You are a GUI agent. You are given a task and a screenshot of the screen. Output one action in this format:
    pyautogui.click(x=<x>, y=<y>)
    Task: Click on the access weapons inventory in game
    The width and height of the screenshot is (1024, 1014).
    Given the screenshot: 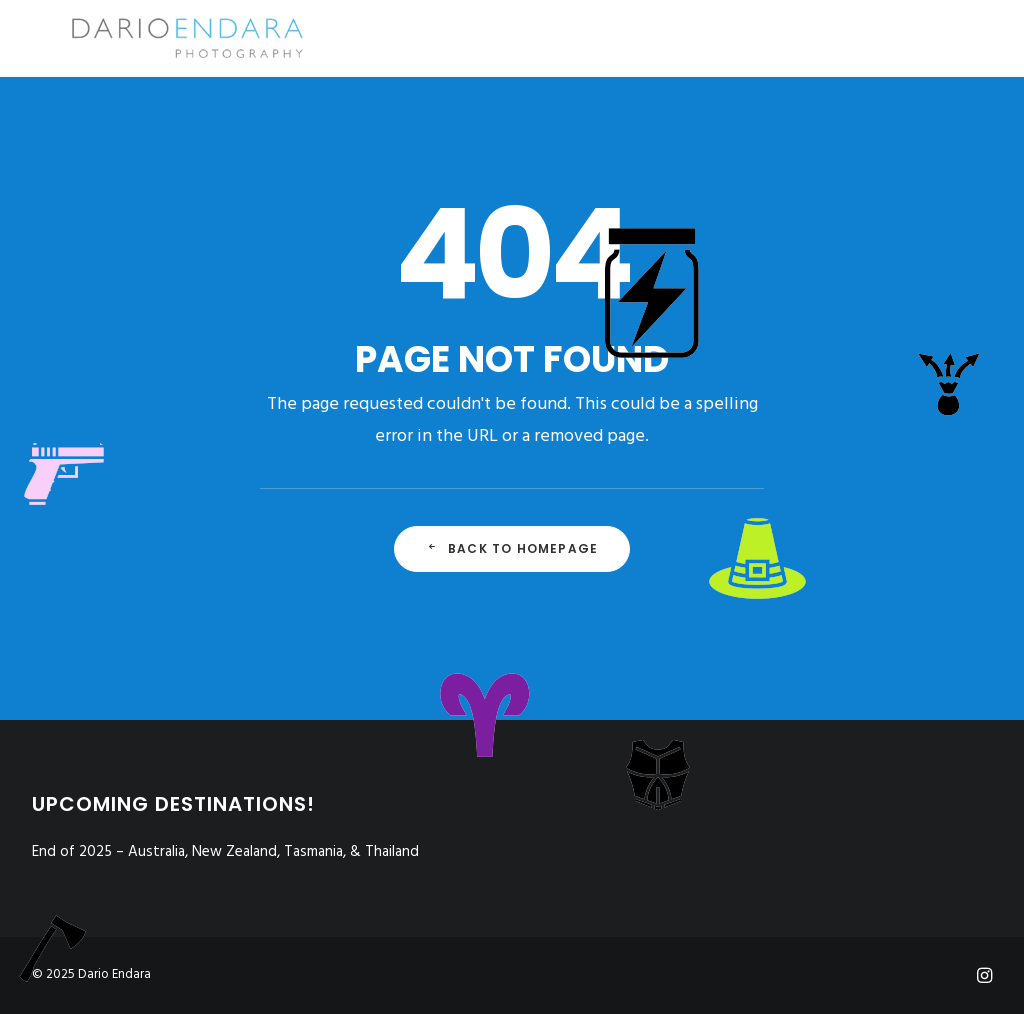 What is the action you would take?
    pyautogui.click(x=64, y=474)
    